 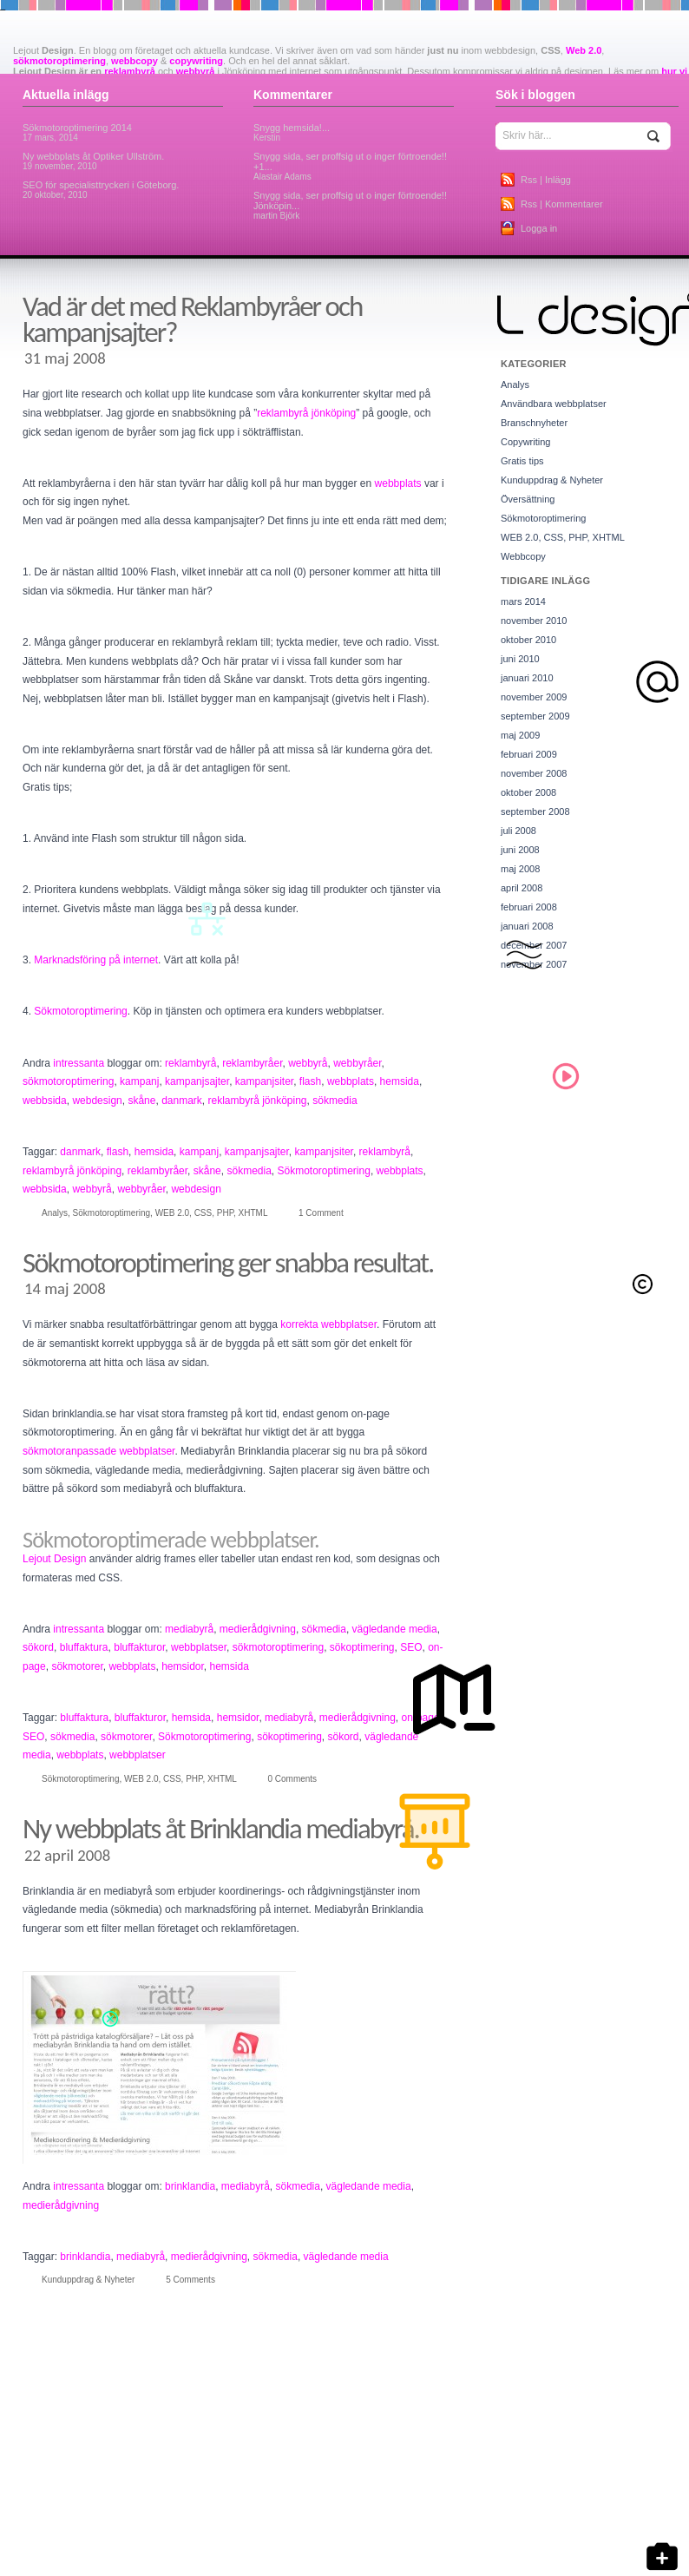 I want to click on remove a location from the map, so click(x=452, y=1699).